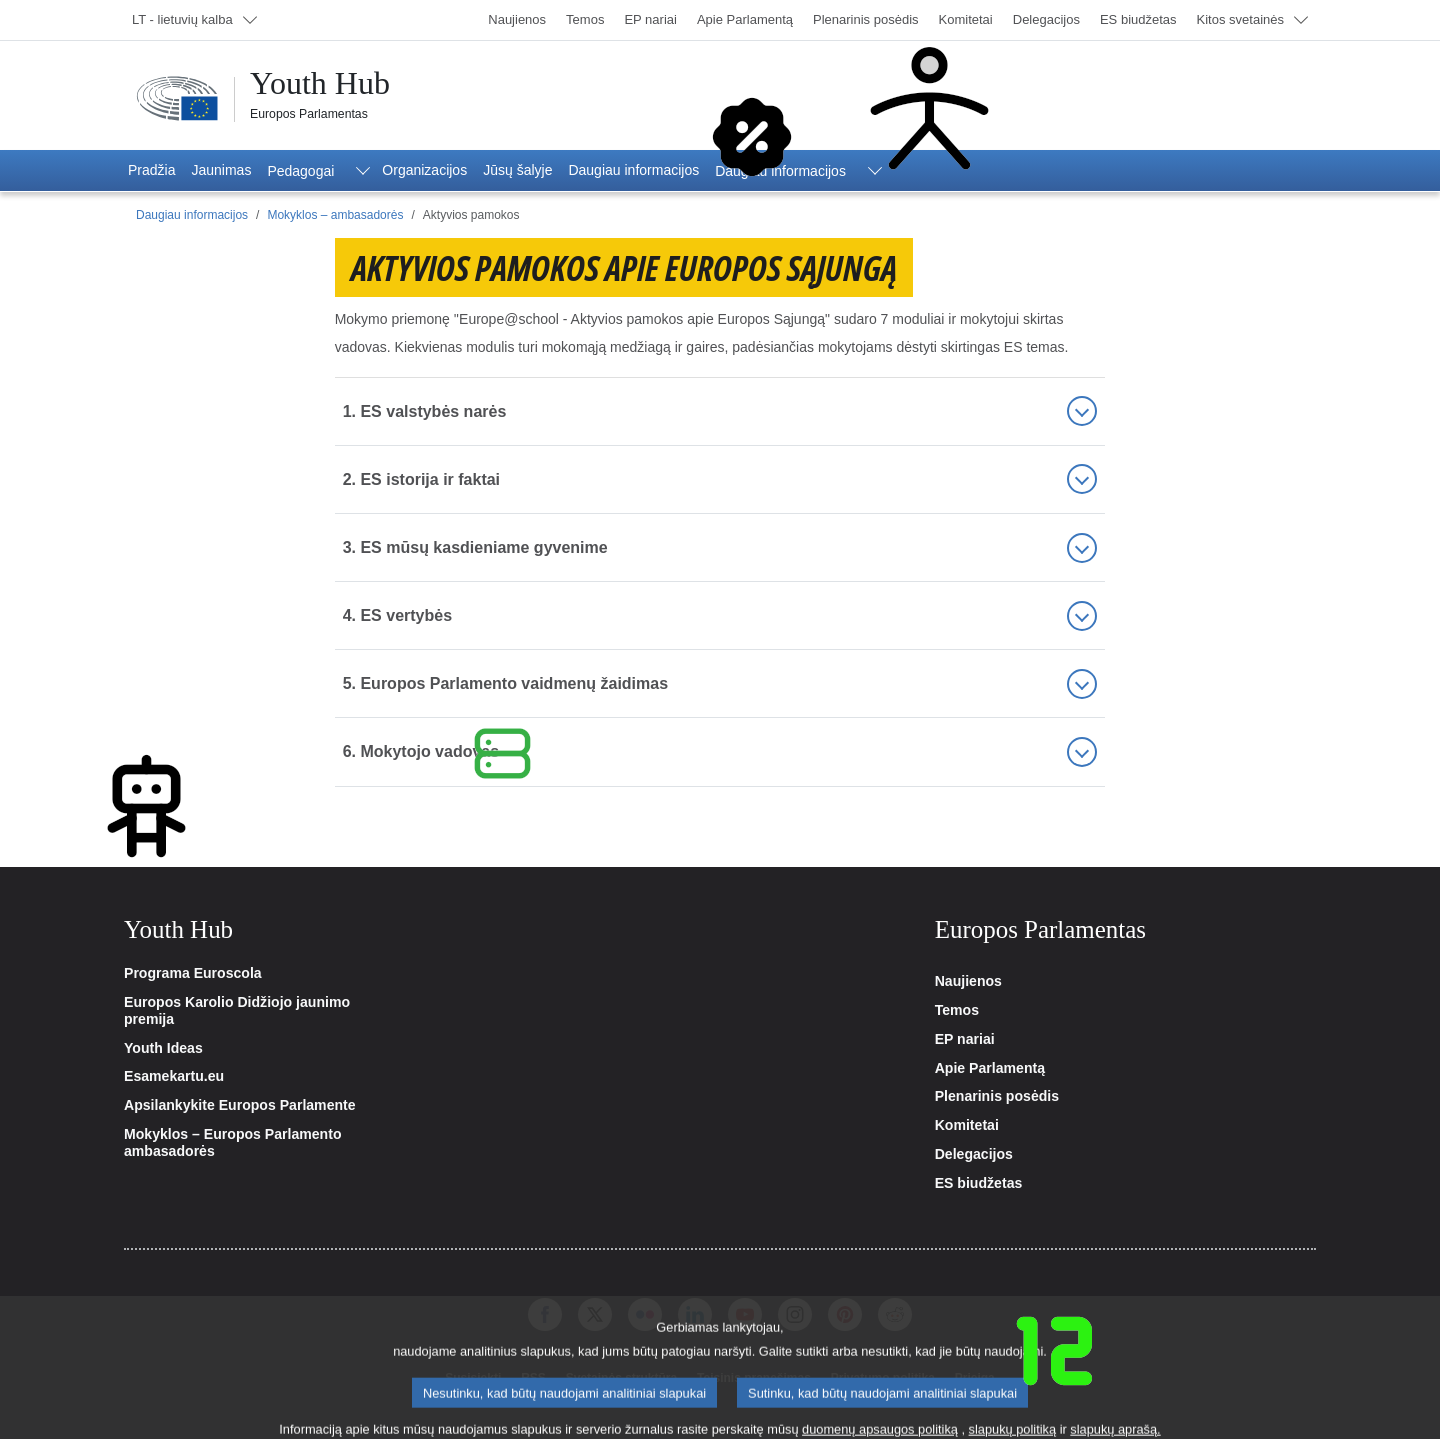 The image size is (1440, 1439). Describe the element at coordinates (929, 110) in the screenshot. I see `view user profile` at that location.